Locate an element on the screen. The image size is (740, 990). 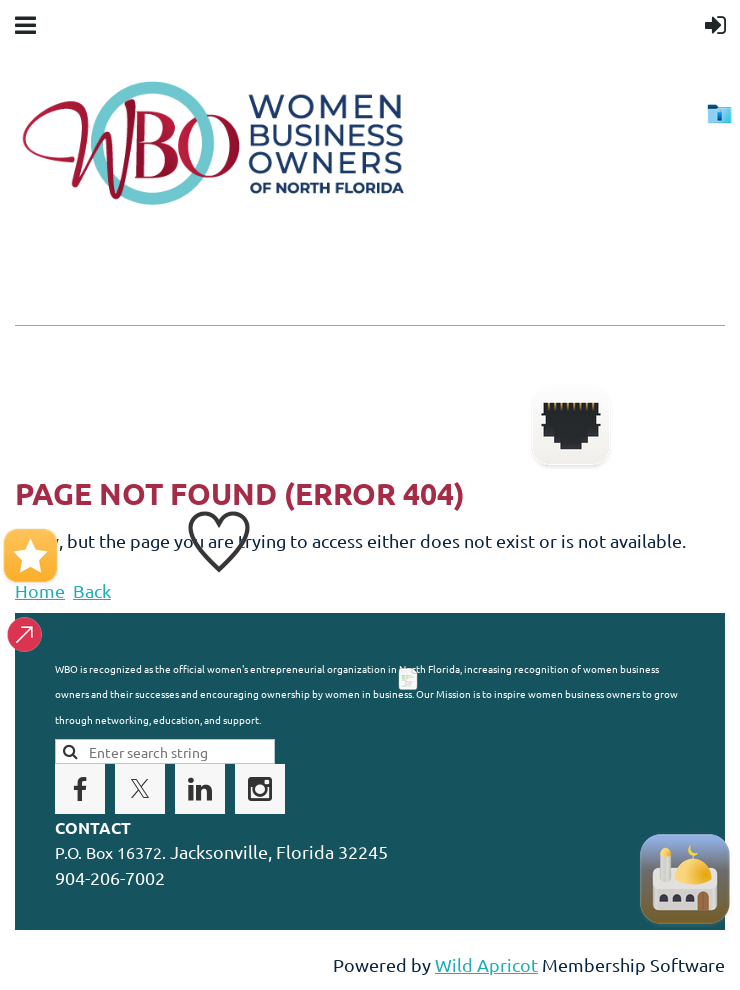
indicates a symbolic link or shortcut to another file is located at coordinates (24, 634).